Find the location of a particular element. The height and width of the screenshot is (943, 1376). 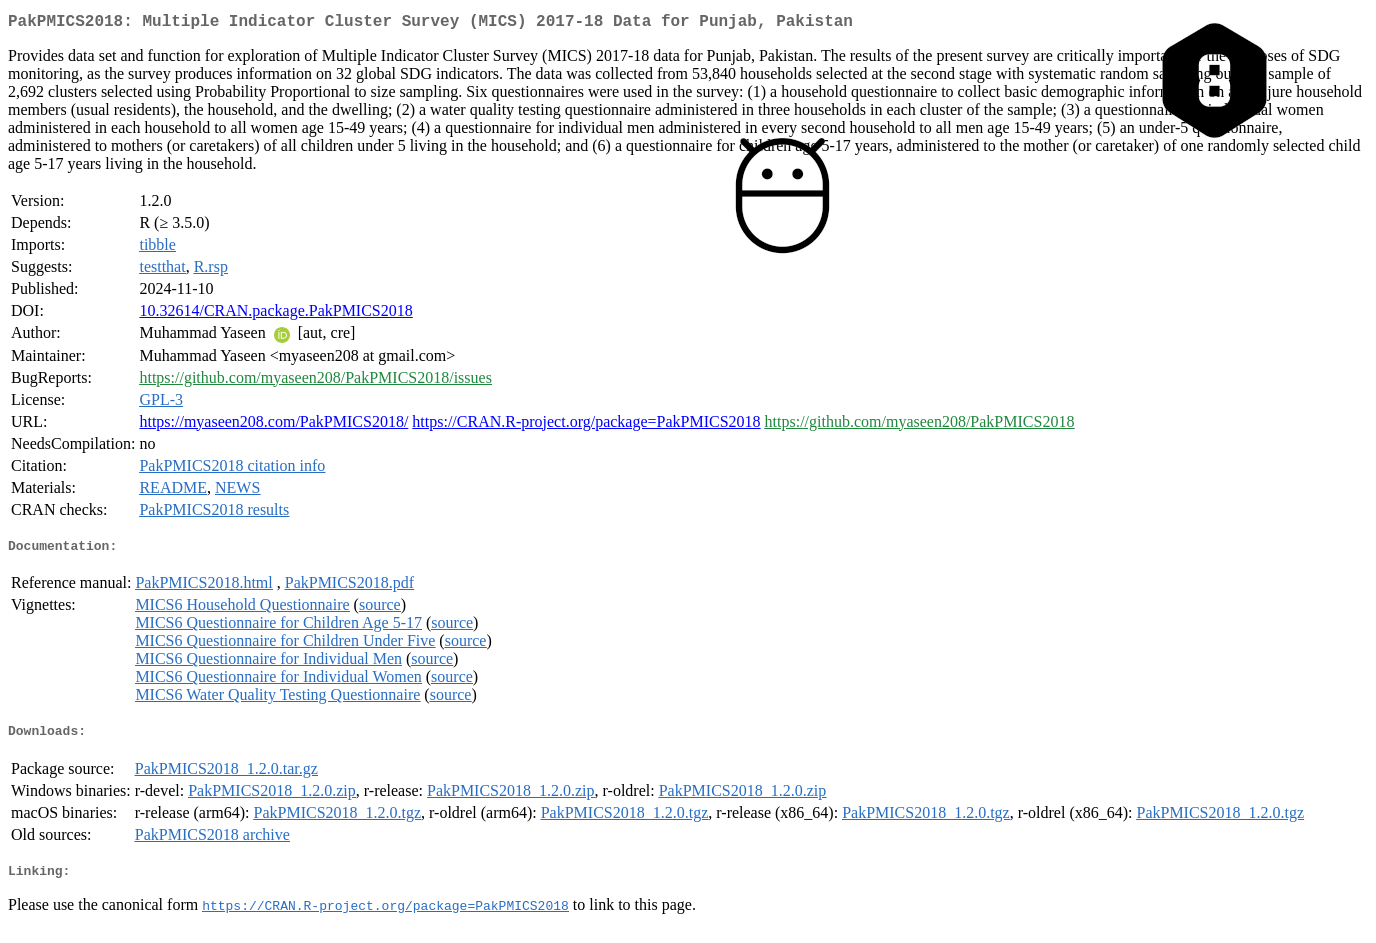

android device or system settings is located at coordinates (782, 193).